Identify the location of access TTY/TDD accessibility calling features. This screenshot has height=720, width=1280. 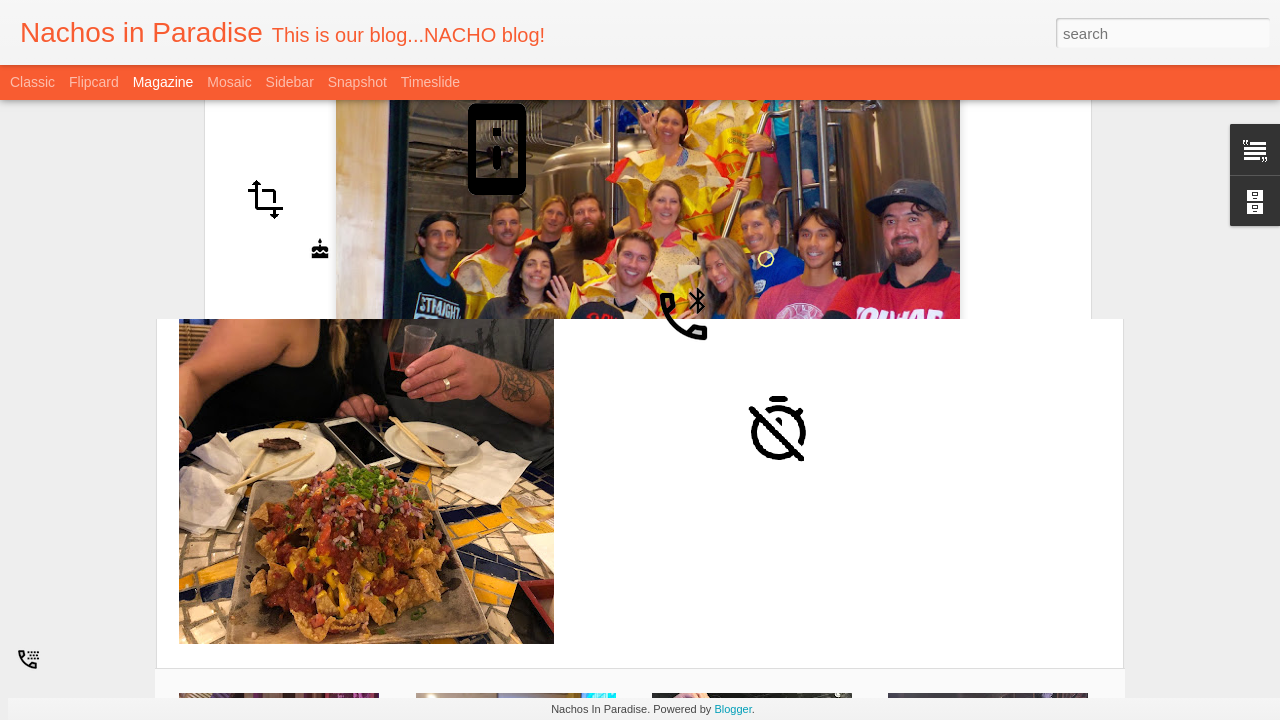
(28, 659).